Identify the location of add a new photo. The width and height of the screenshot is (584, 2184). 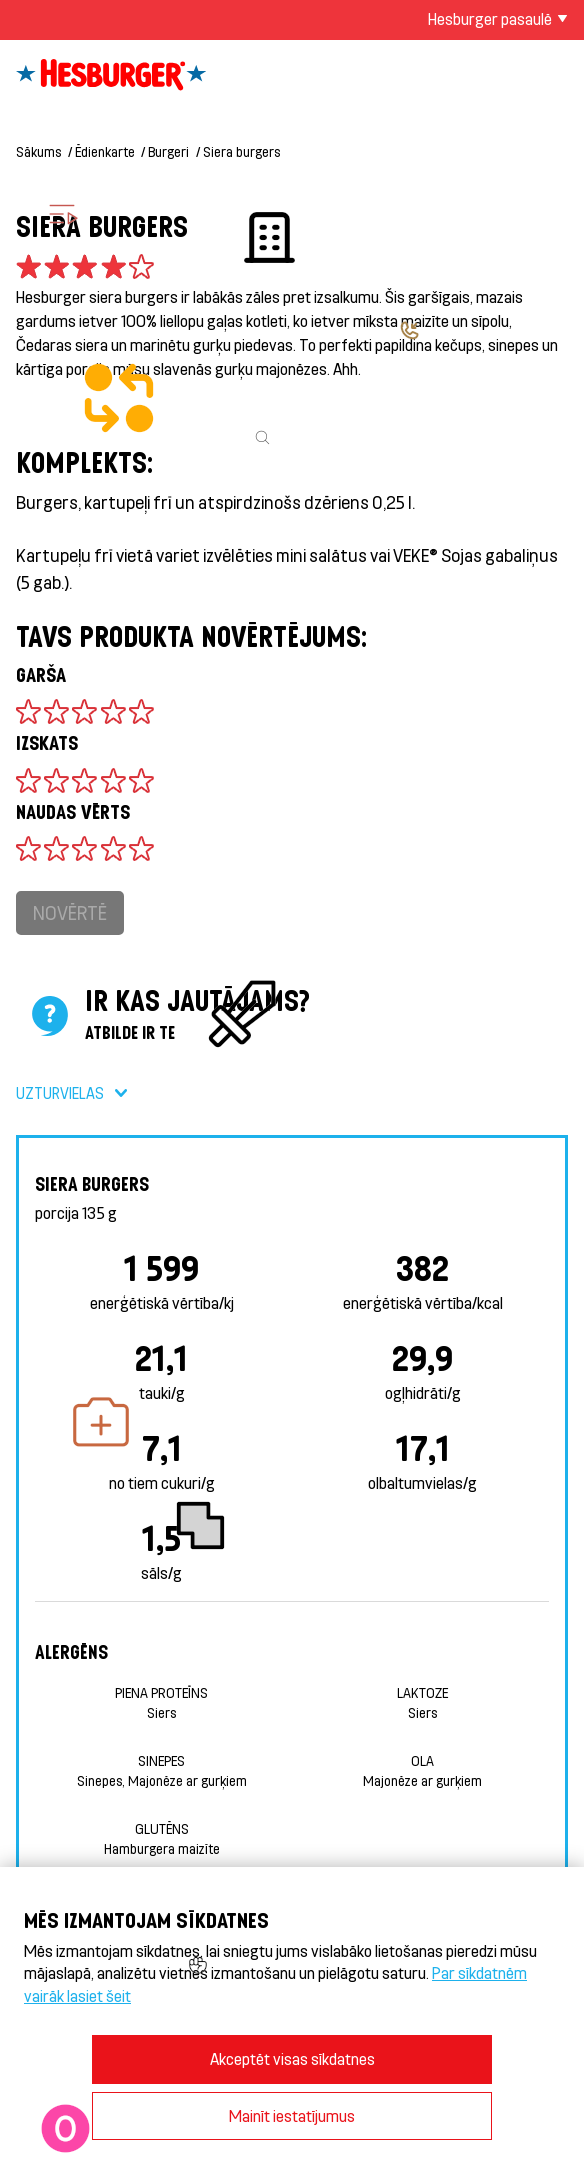
(101, 1423).